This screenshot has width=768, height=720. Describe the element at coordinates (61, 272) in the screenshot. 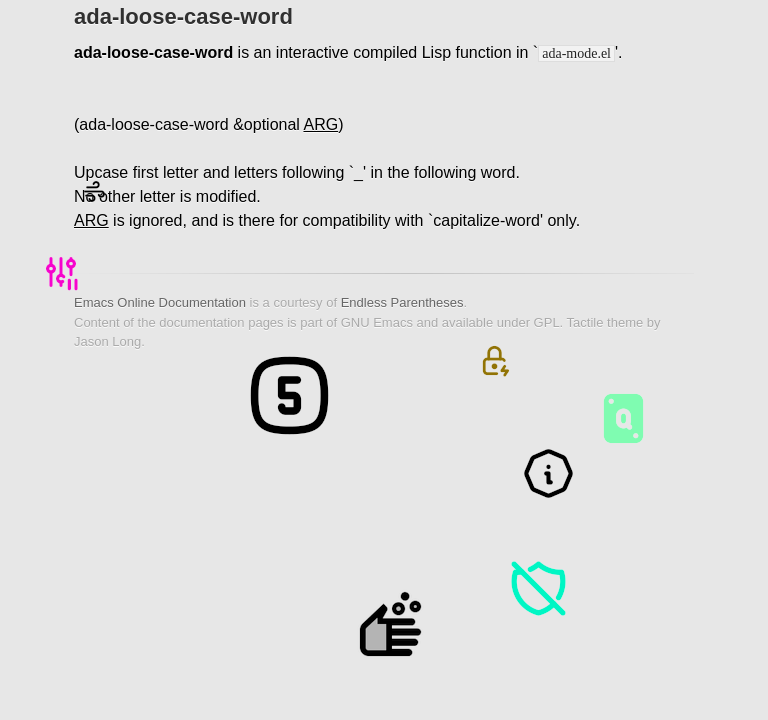

I see `pause automatic adjustments or settings sync` at that location.